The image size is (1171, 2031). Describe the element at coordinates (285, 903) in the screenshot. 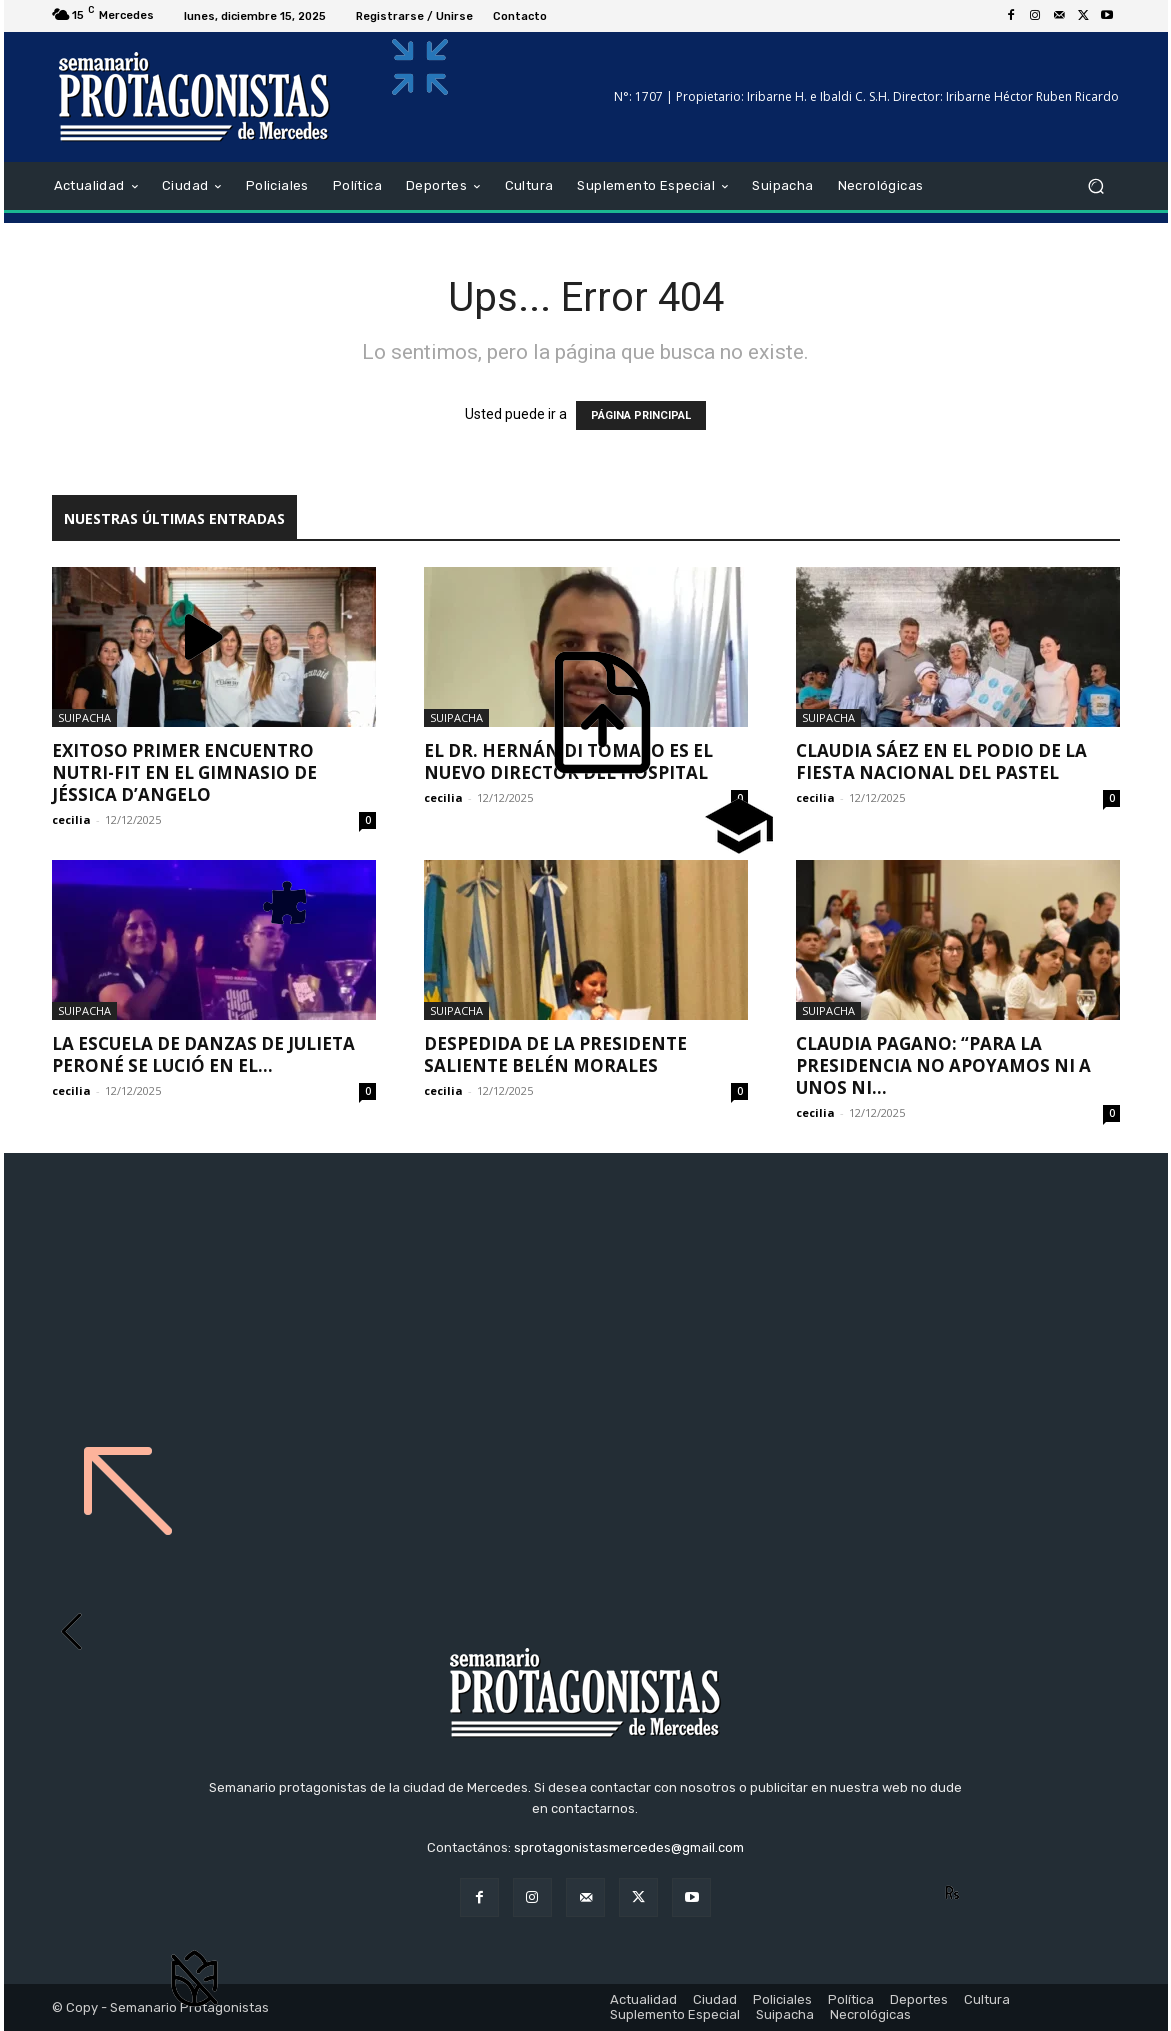

I see `access plugins or extensions` at that location.